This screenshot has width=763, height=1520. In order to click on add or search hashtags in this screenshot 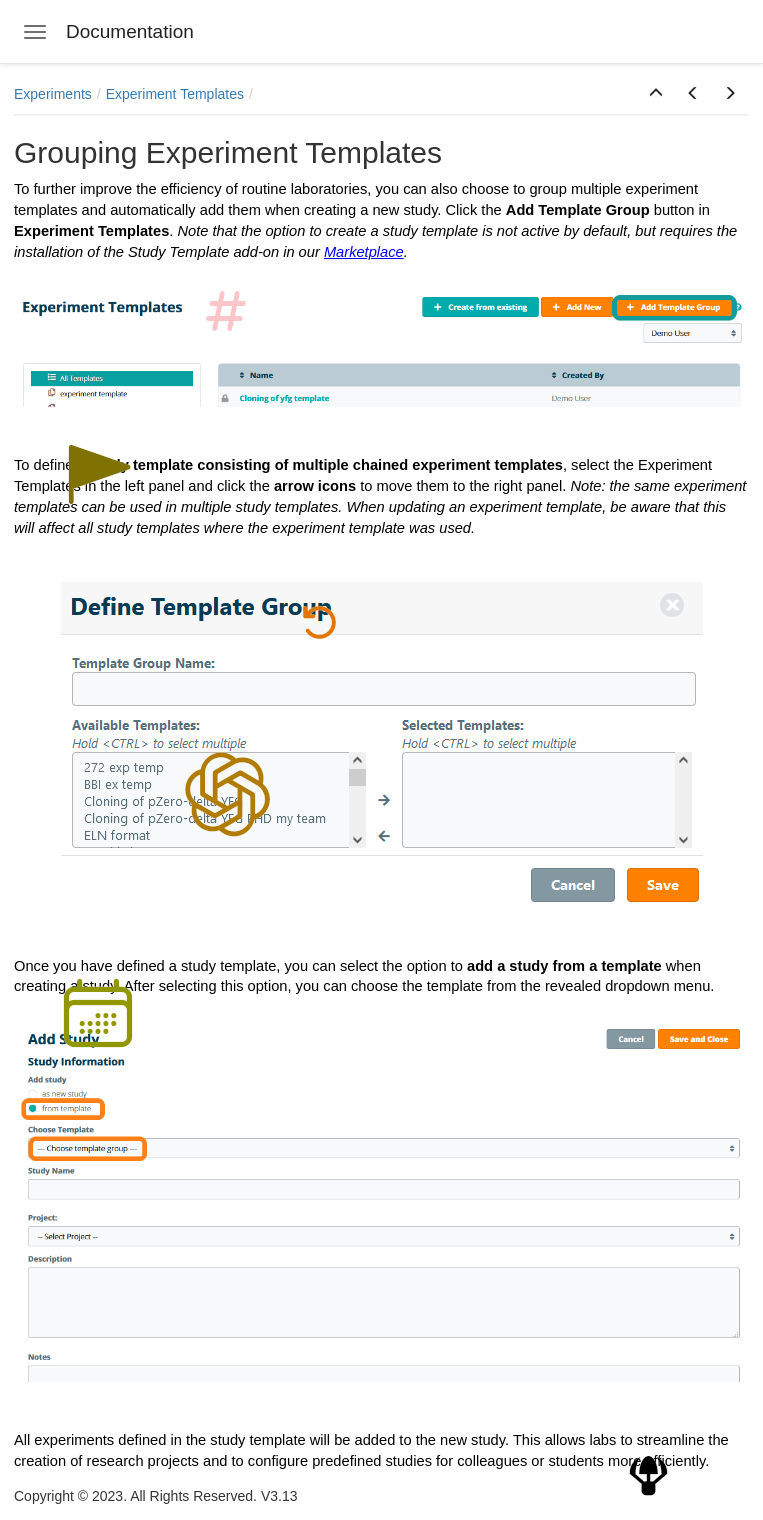, I will do `click(226, 311)`.